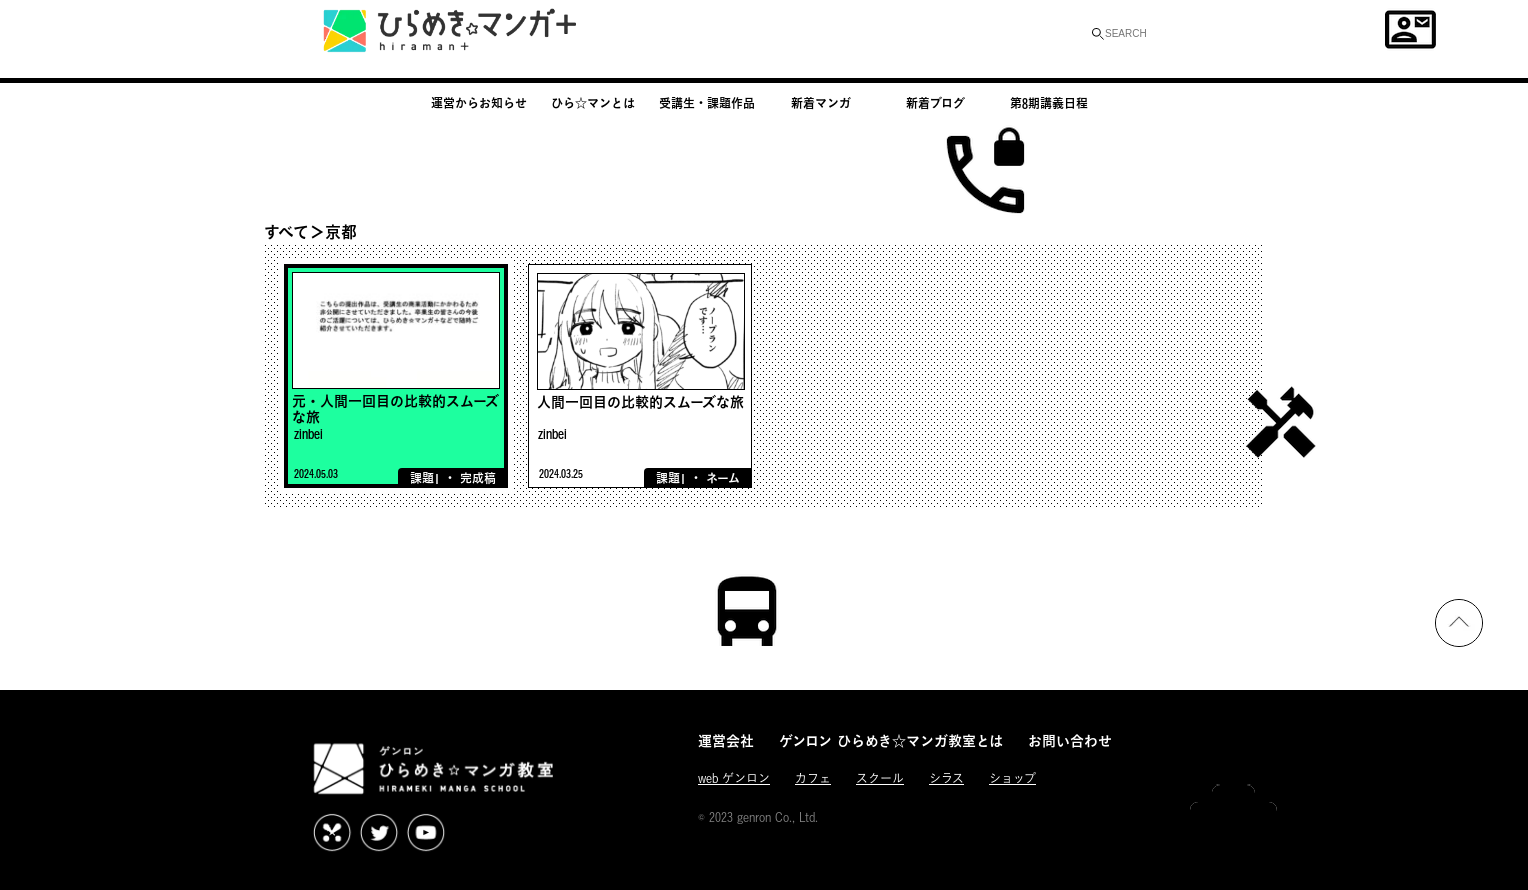 Image resolution: width=1528 pixels, height=890 pixels. What do you see at coordinates (1281, 423) in the screenshot?
I see `access tools and settings` at bounding box center [1281, 423].